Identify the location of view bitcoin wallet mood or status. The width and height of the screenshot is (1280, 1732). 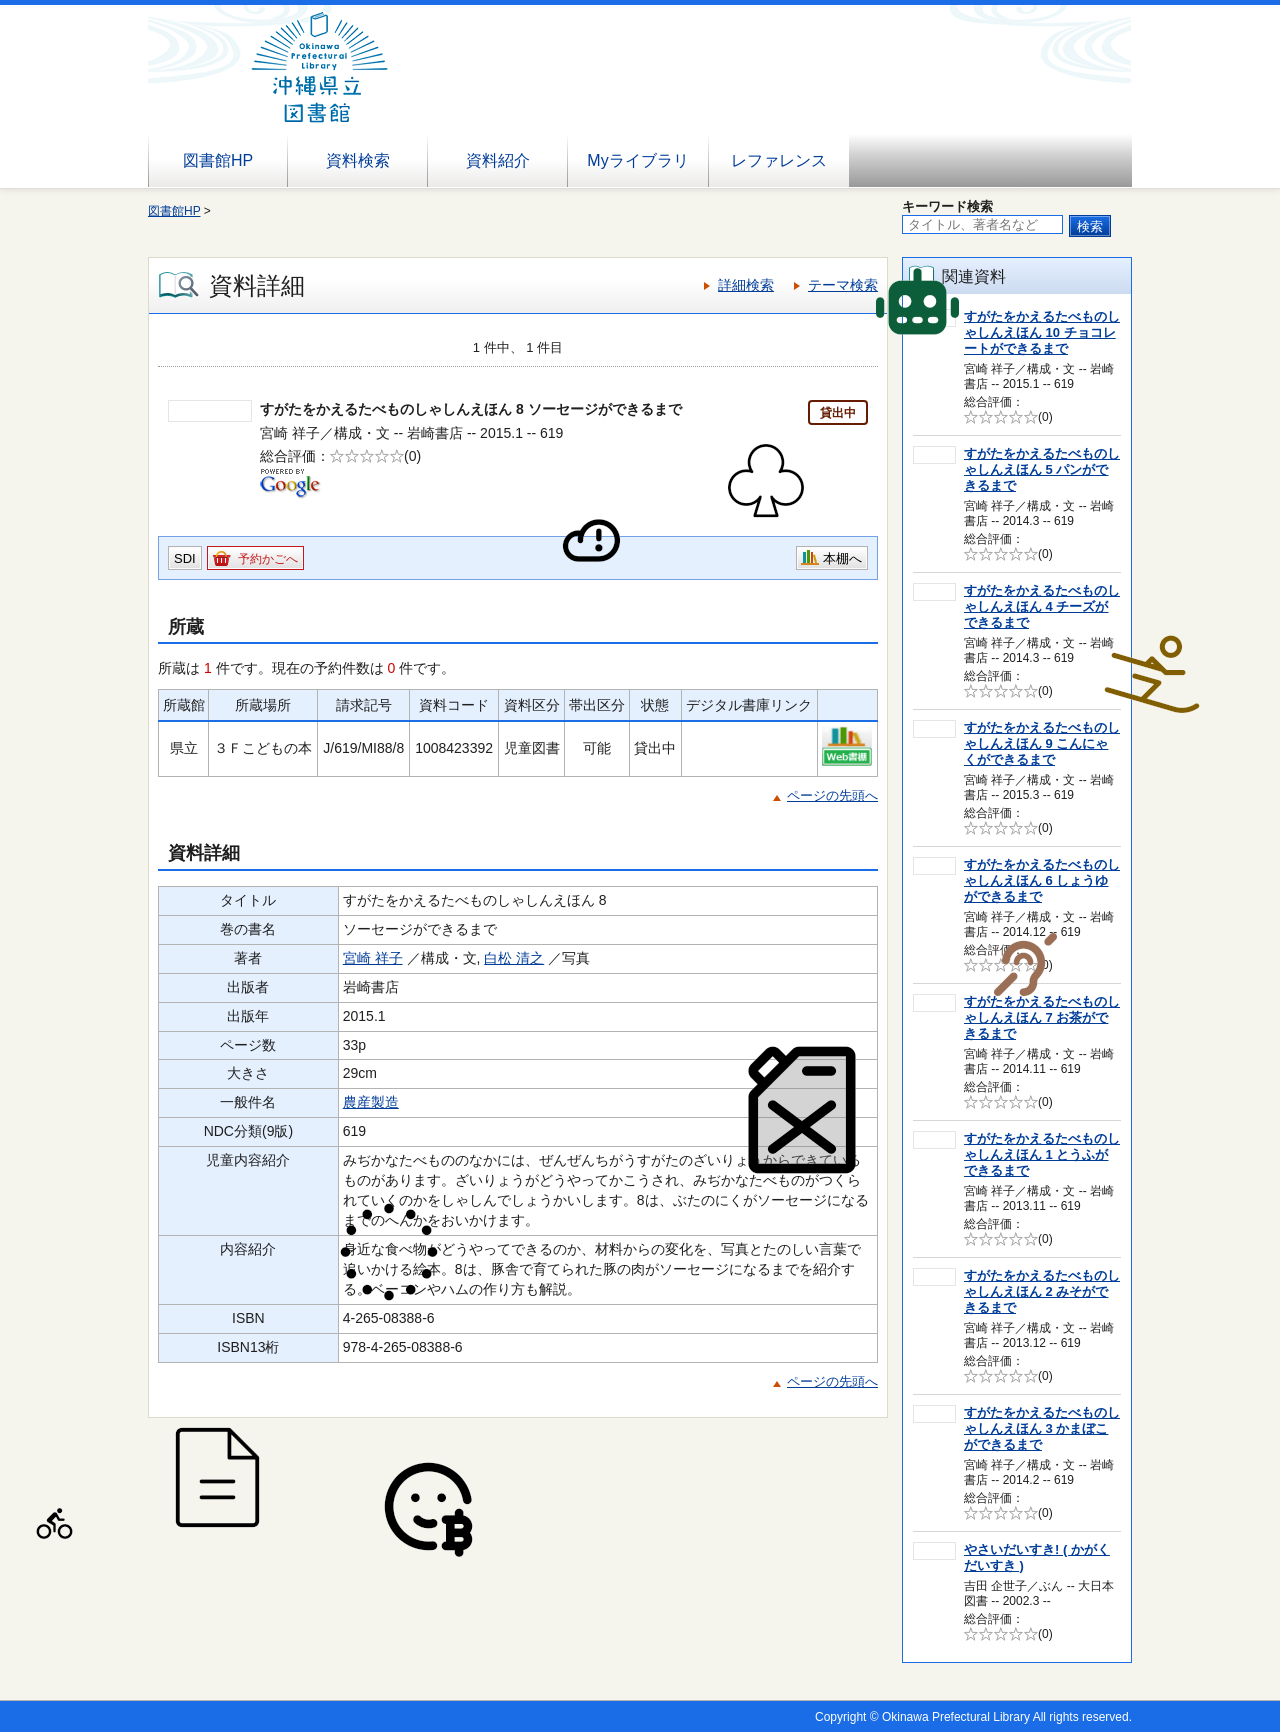
(428, 1506).